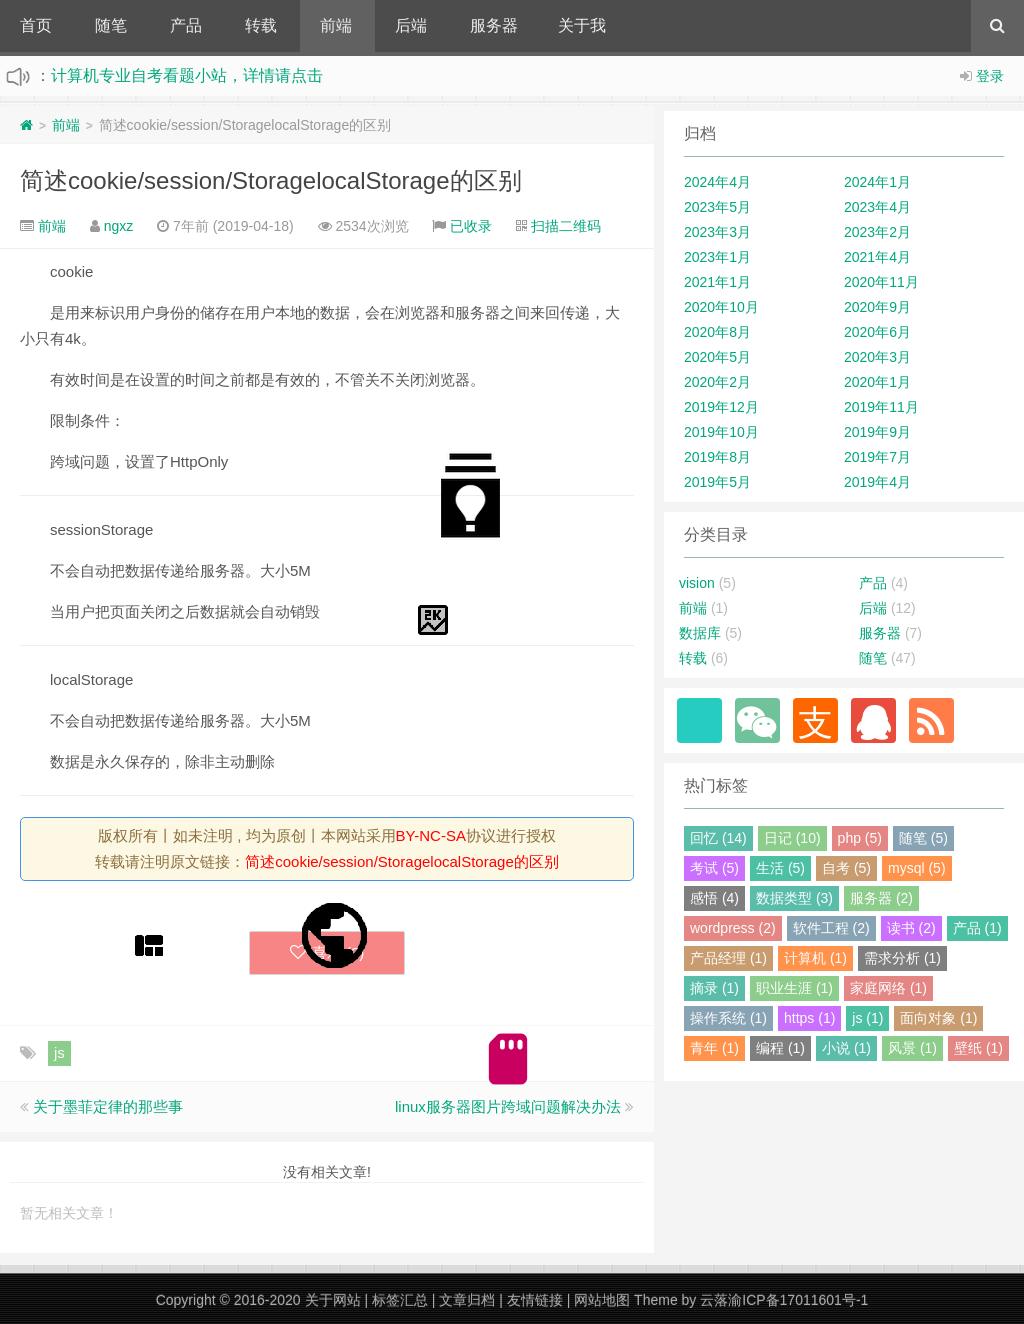 This screenshot has width=1024, height=1324. Describe the element at coordinates (470, 495) in the screenshot. I see `run batch predictions or bulk AI processing` at that location.